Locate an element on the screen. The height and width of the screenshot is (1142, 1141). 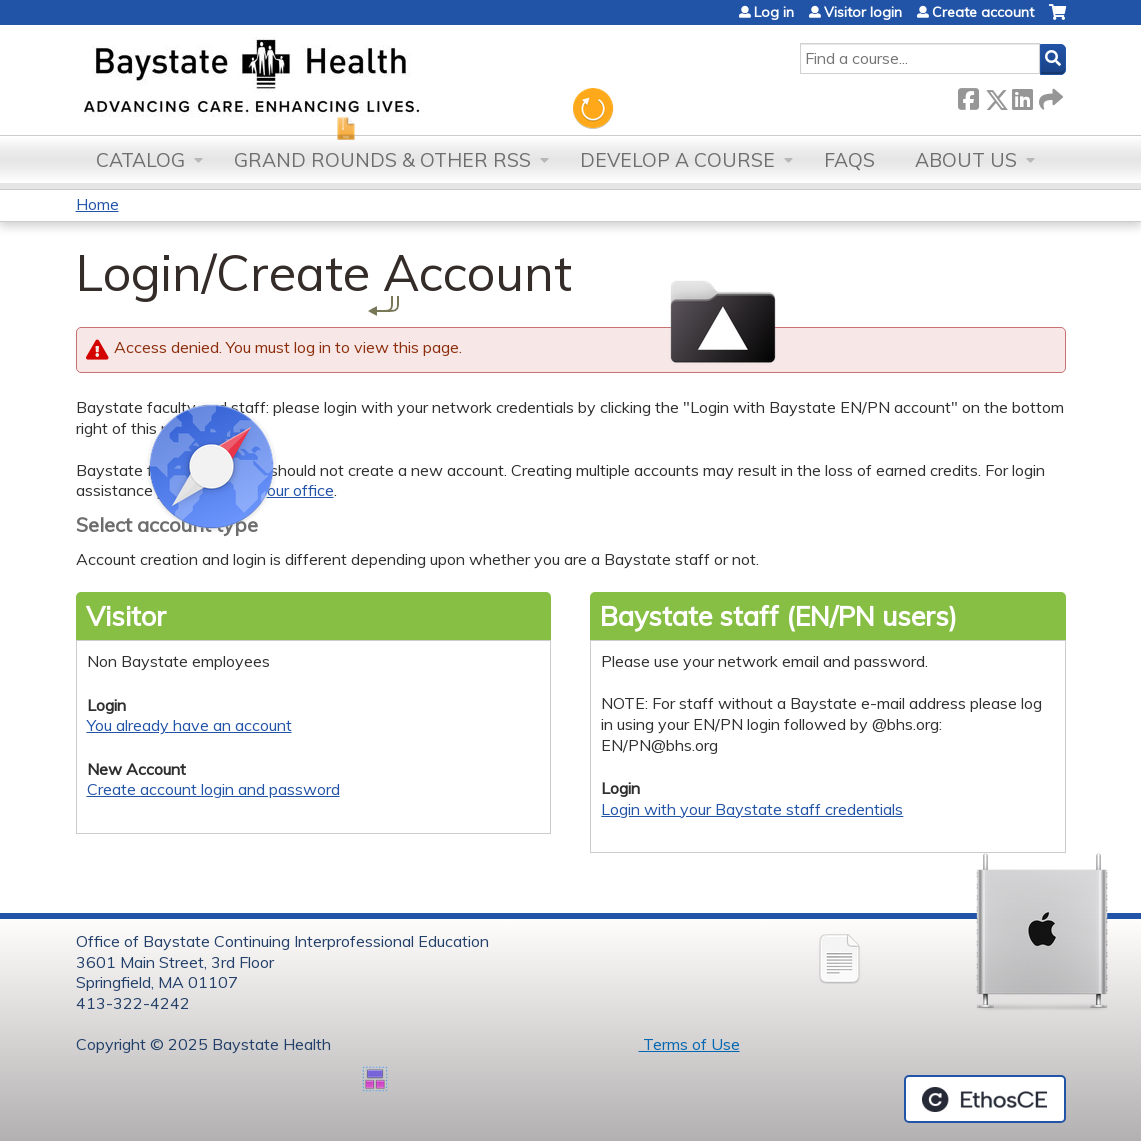
mac pro desktop computer is located at coordinates (1042, 933).